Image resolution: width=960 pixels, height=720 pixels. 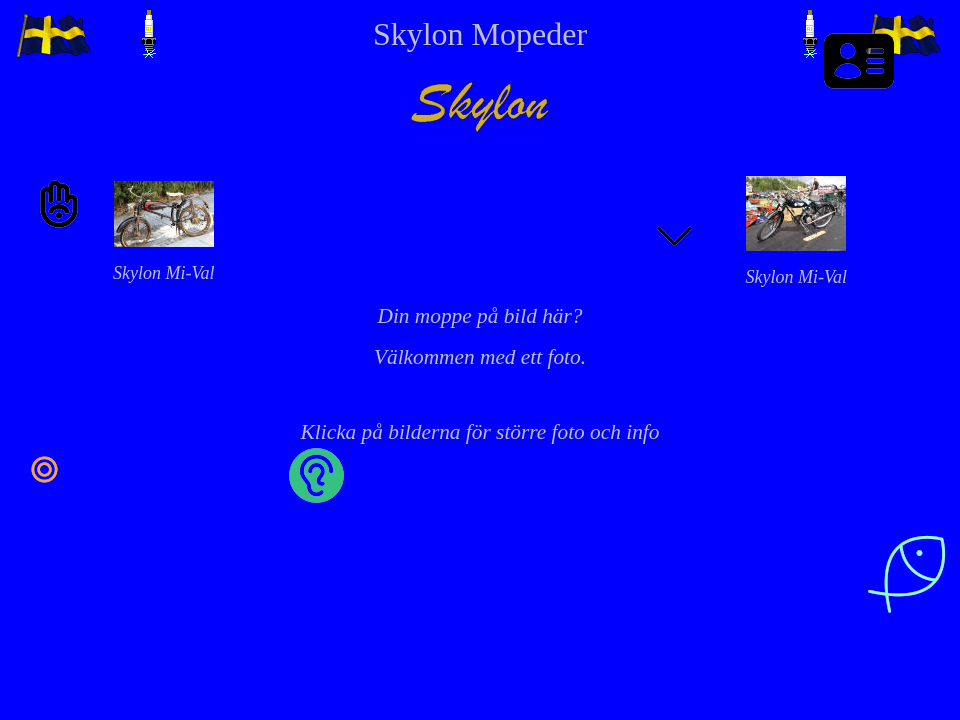 What do you see at coordinates (909, 571) in the screenshot?
I see `access fishing or marine-related features` at bounding box center [909, 571].